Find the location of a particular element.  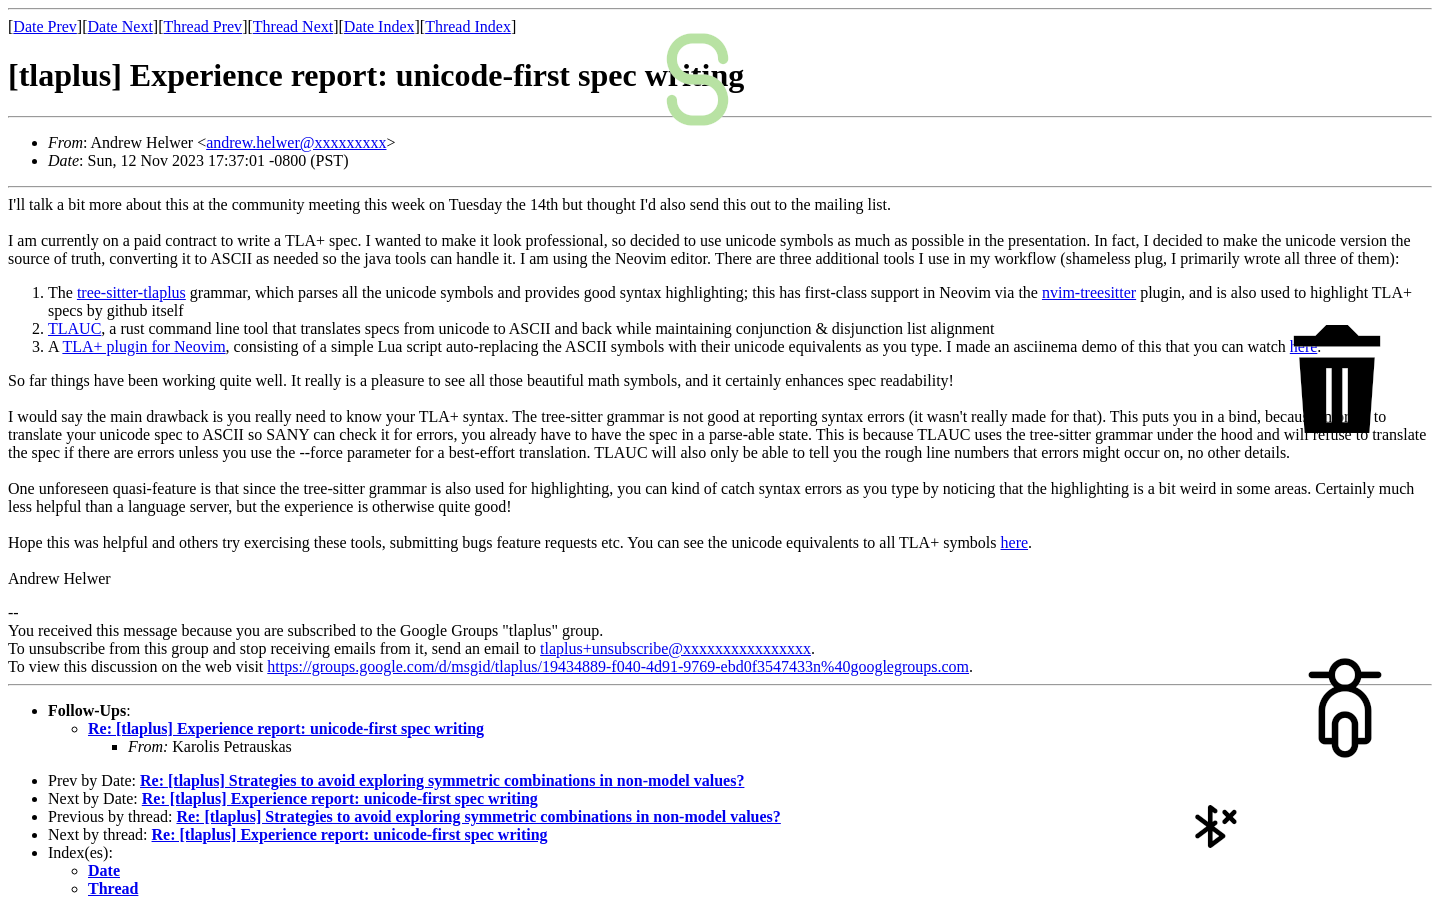

select moped or scooter as transportation mode is located at coordinates (1345, 708).